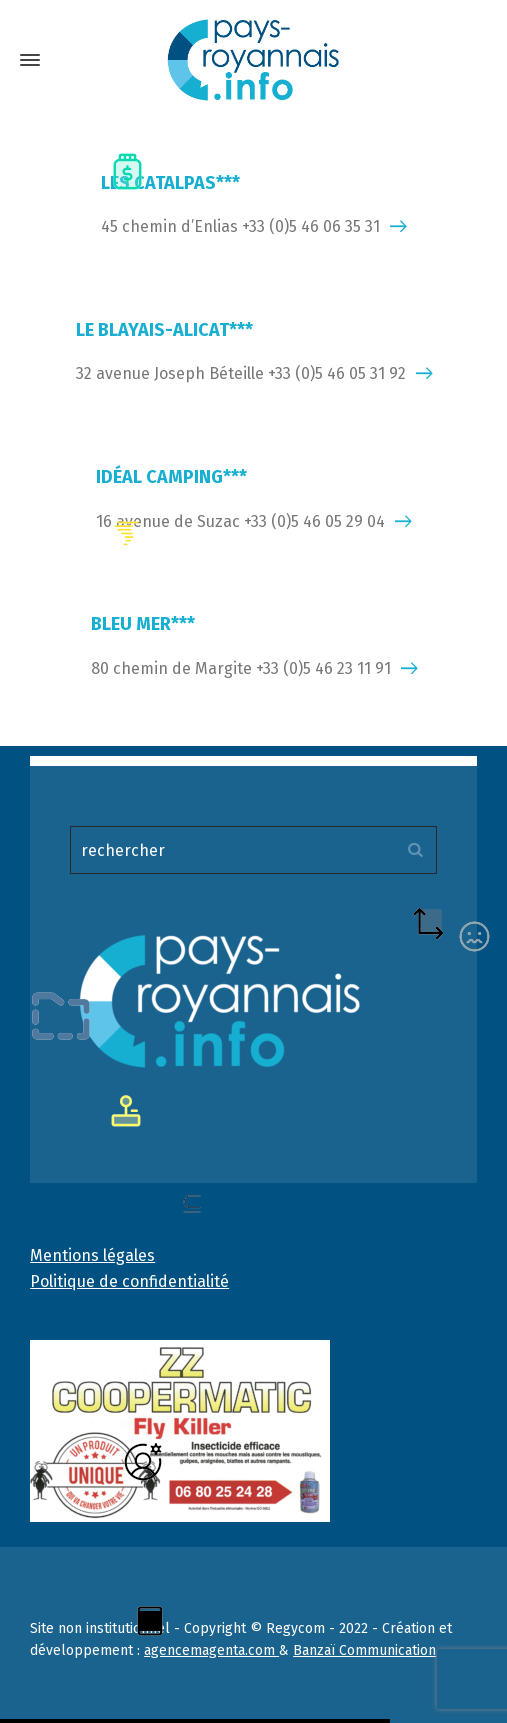 This screenshot has height=1723, width=507. What do you see at coordinates (127, 171) in the screenshot?
I see `send a tip or donation` at bounding box center [127, 171].